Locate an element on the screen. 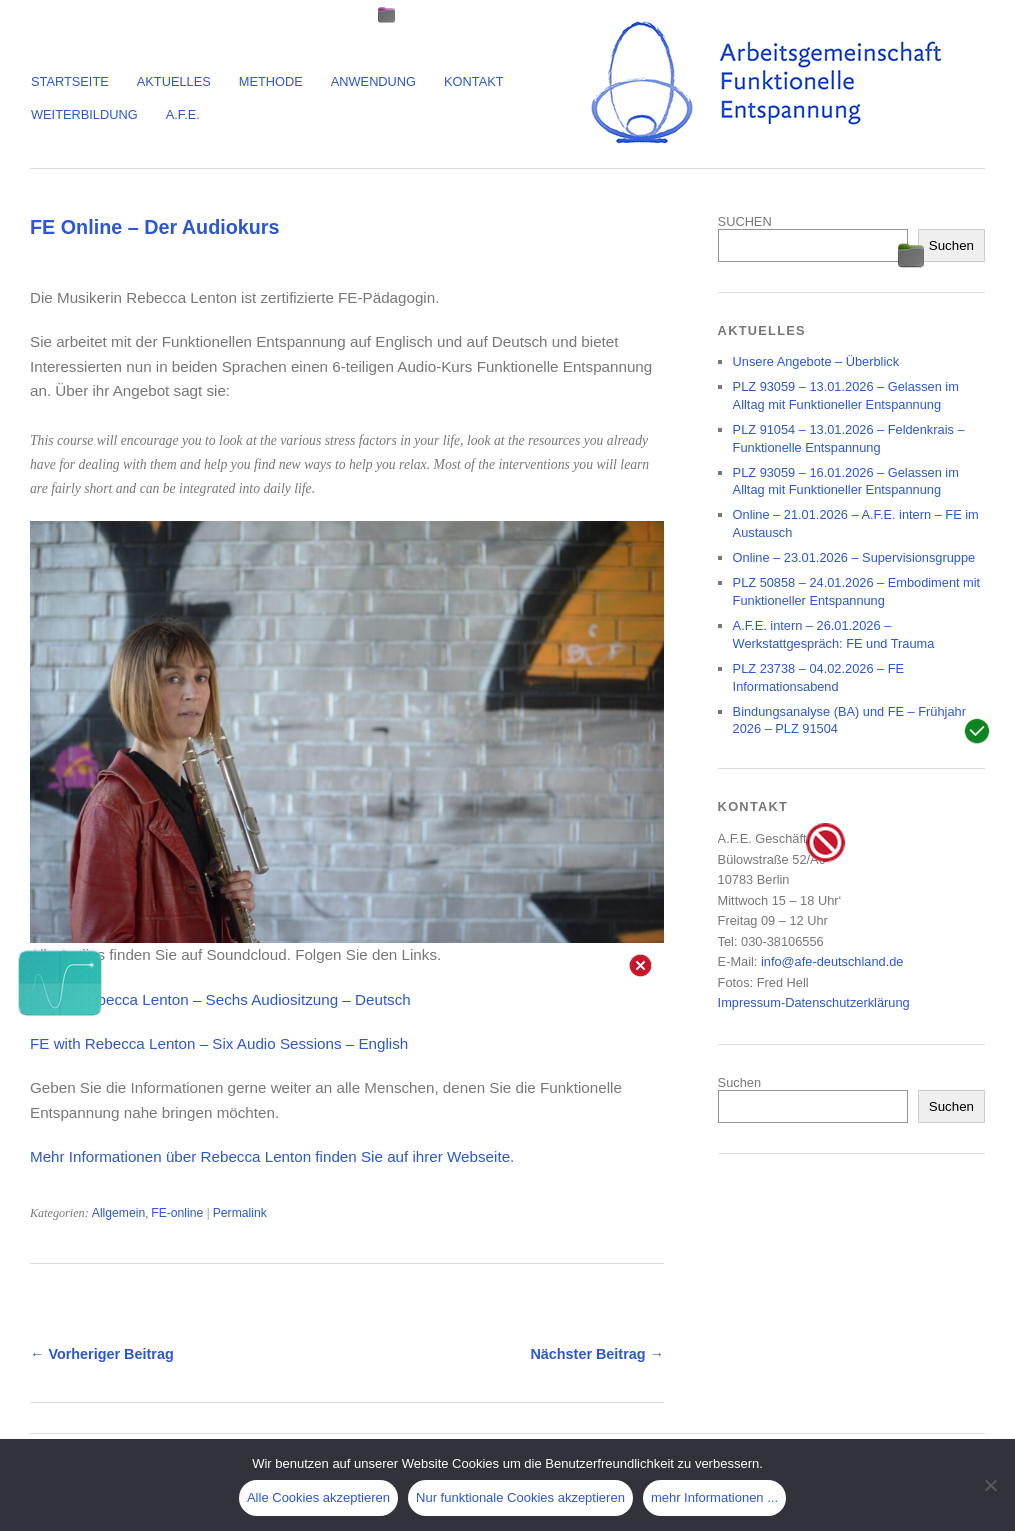 This screenshot has height=1531, width=1015. open psensor temperature monitoring app is located at coordinates (60, 983).